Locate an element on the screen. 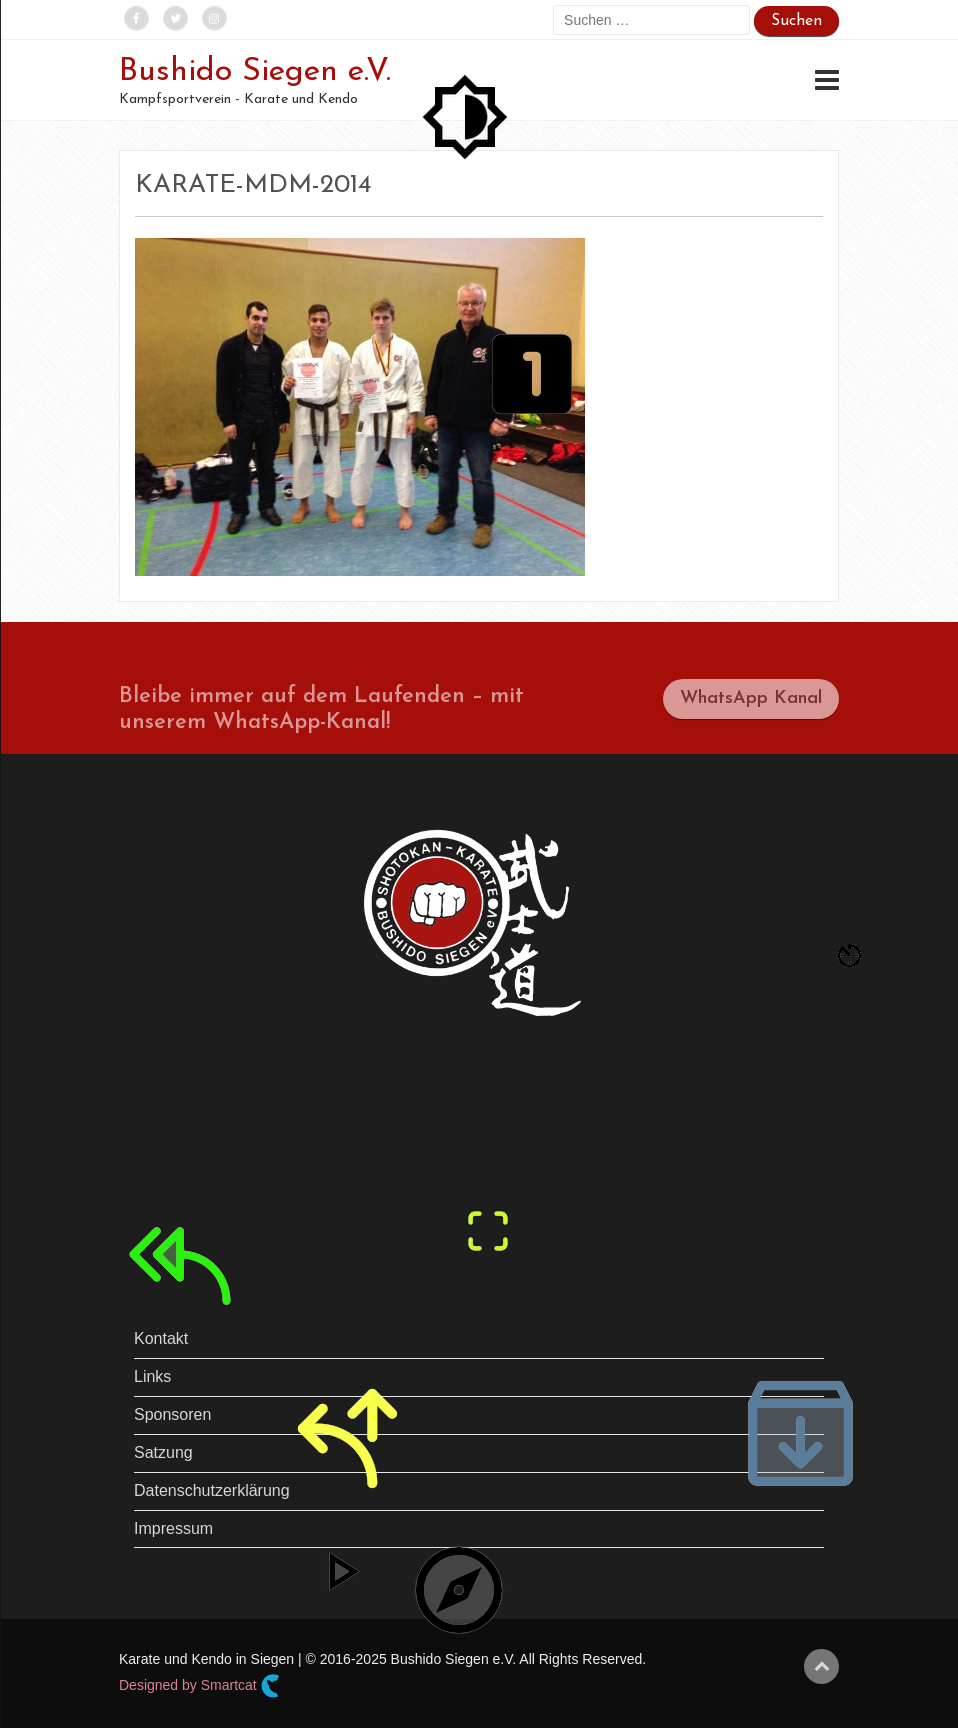 Image resolution: width=958 pixels, height=1728 pixels. crop or resize an image is located at coordinates (488, 1231).